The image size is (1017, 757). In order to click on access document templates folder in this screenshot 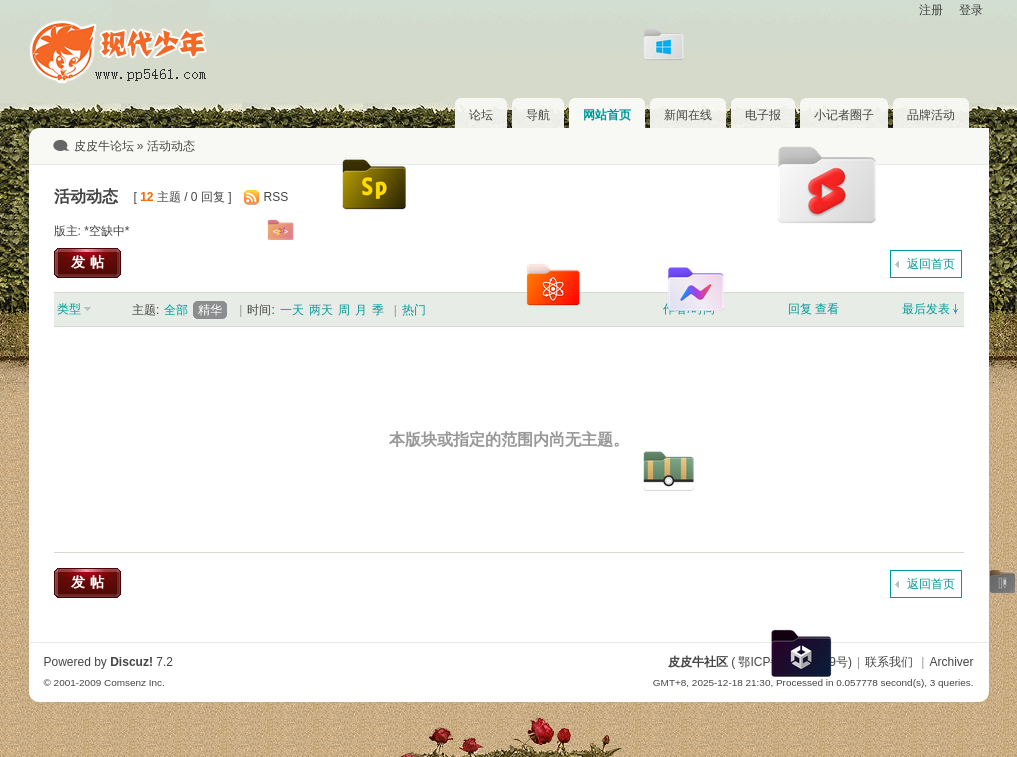, I will do `click(1002, 581)`.